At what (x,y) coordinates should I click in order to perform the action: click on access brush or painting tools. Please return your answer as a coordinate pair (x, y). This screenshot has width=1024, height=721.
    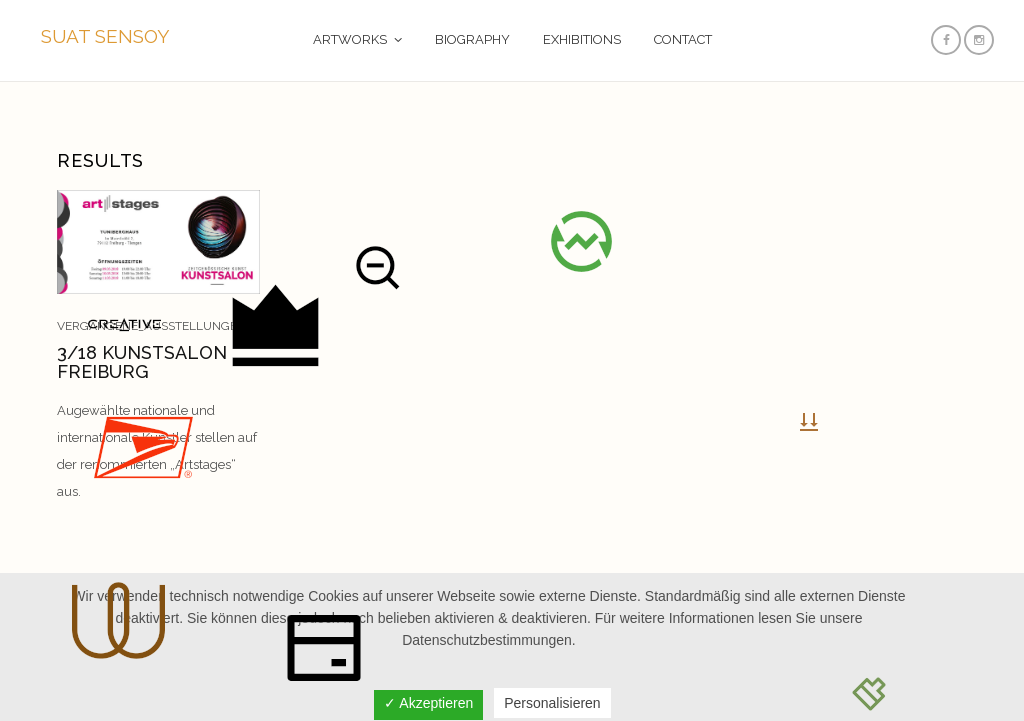
    Looking at the image, I should click on (870, 693).